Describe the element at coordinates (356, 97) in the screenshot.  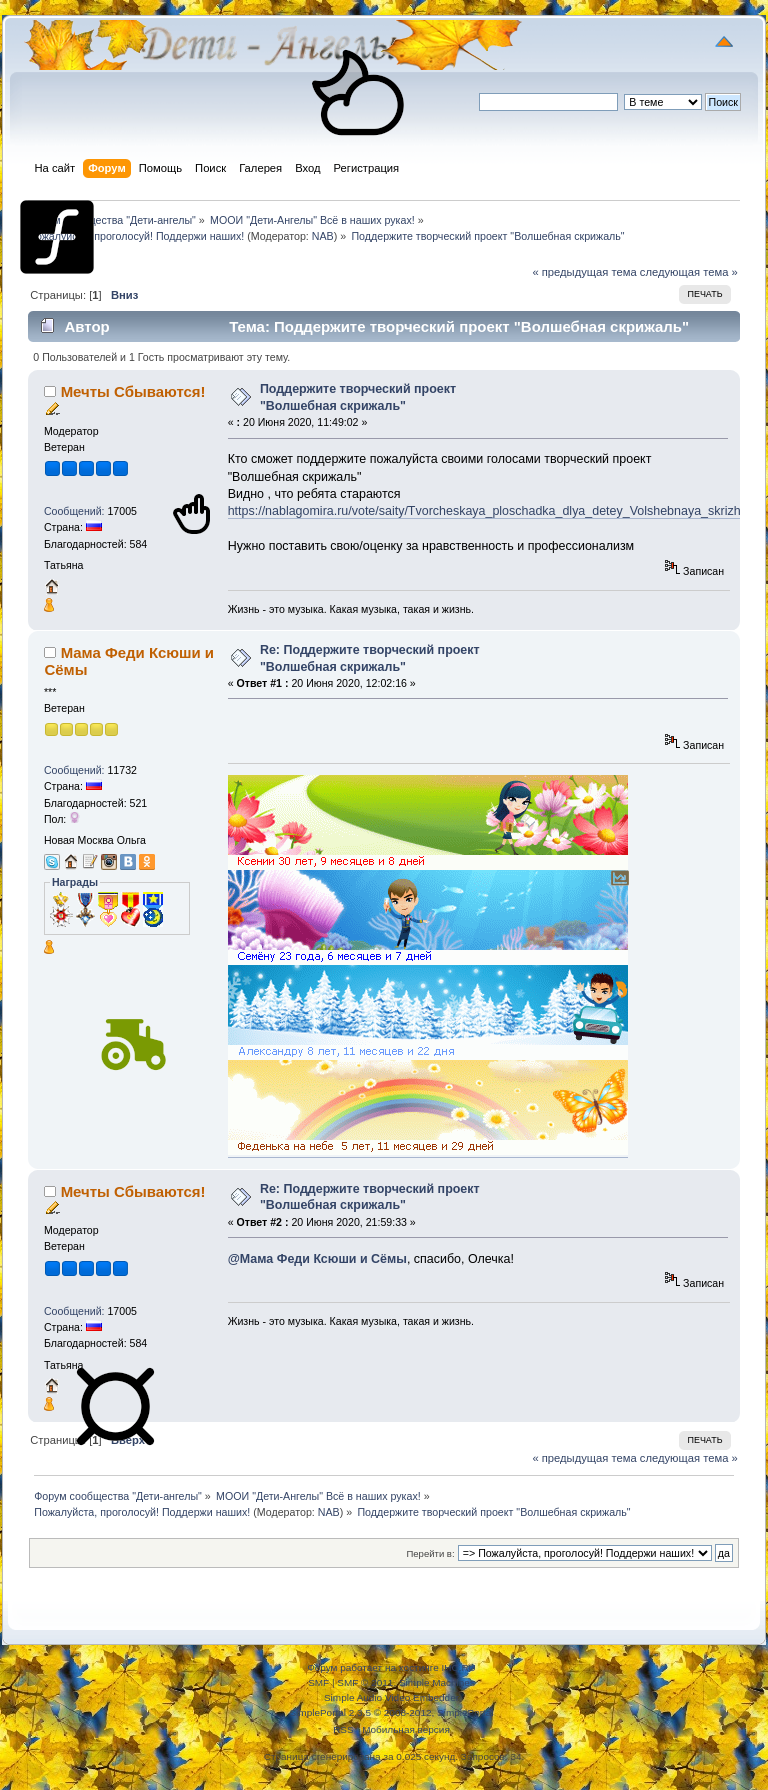
I see `indicates nighttime or evening weather conditions` at that location.